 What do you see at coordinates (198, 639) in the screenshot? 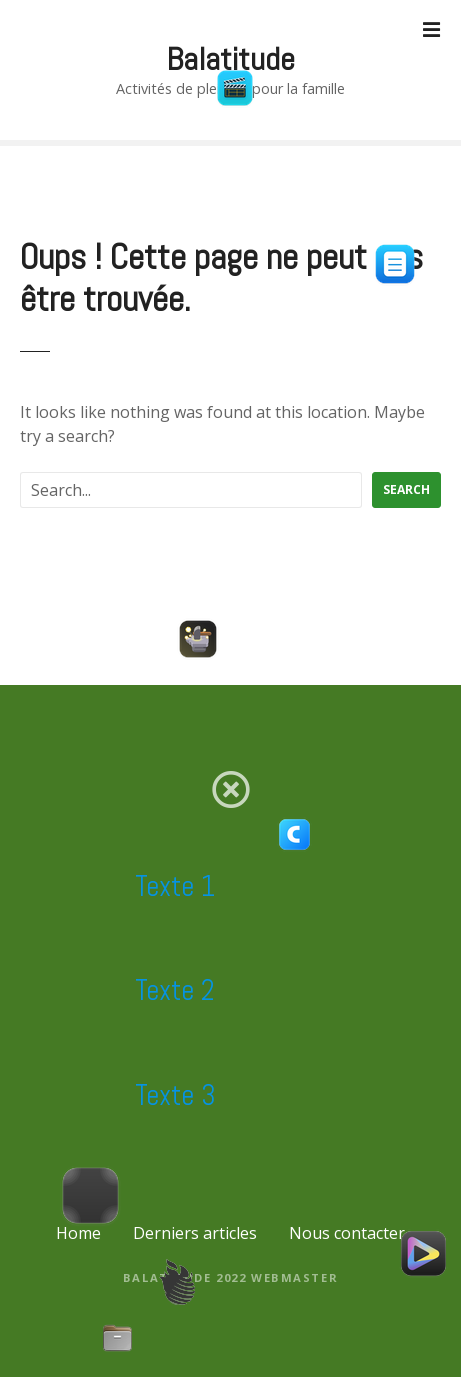
I see `open forge sparks app for git forge notifications` at bounding box center [198, 639].